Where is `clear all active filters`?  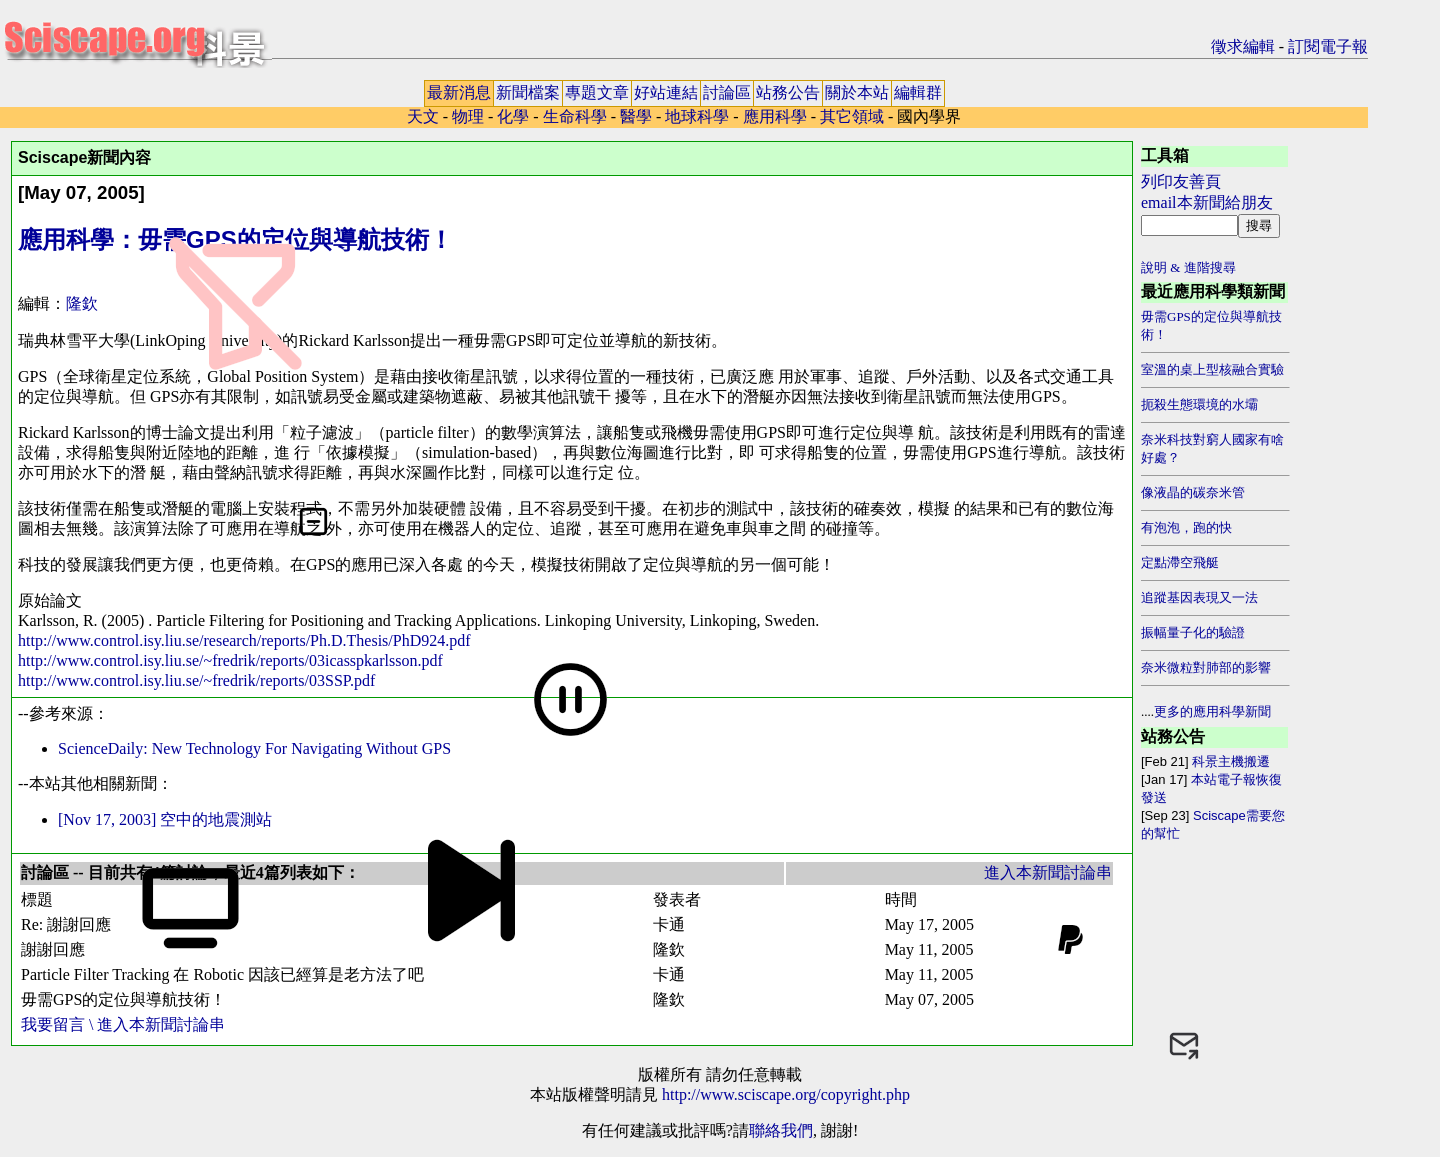 clear all active filters is located at coordinates (235, 303).